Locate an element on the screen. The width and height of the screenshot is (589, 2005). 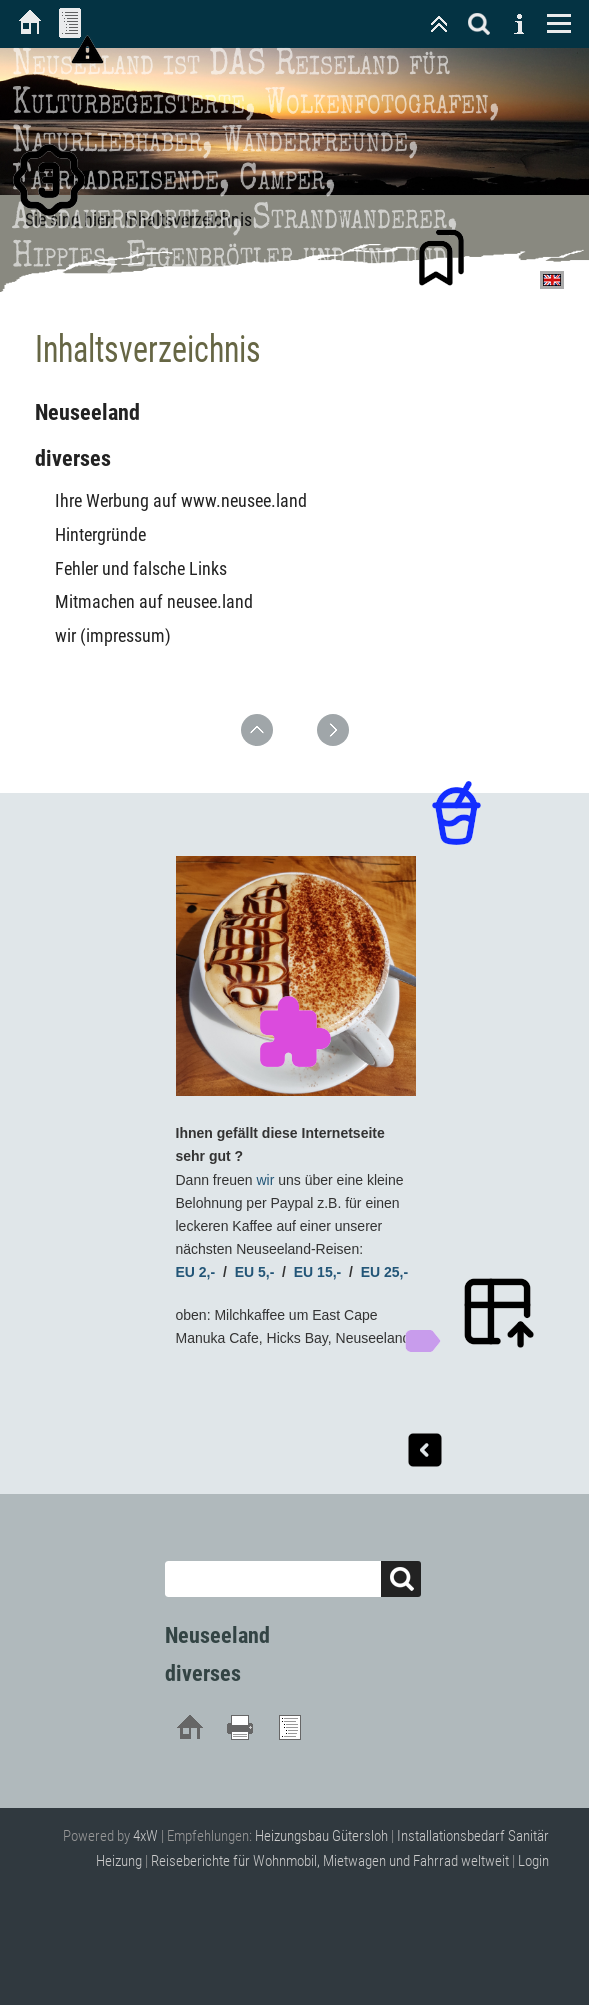
access plugins or extensions is located at coordinates (295, 1031).